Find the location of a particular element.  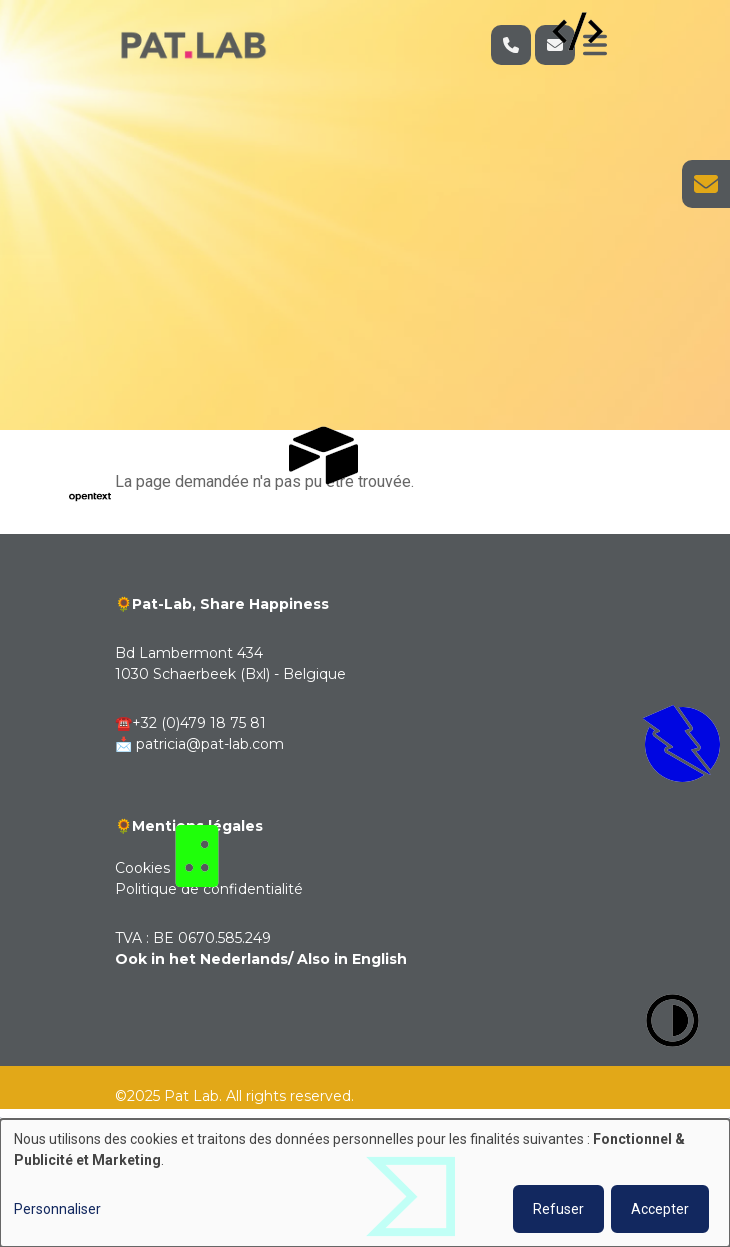

jovian platform logo is located at coordinates (197, 856).